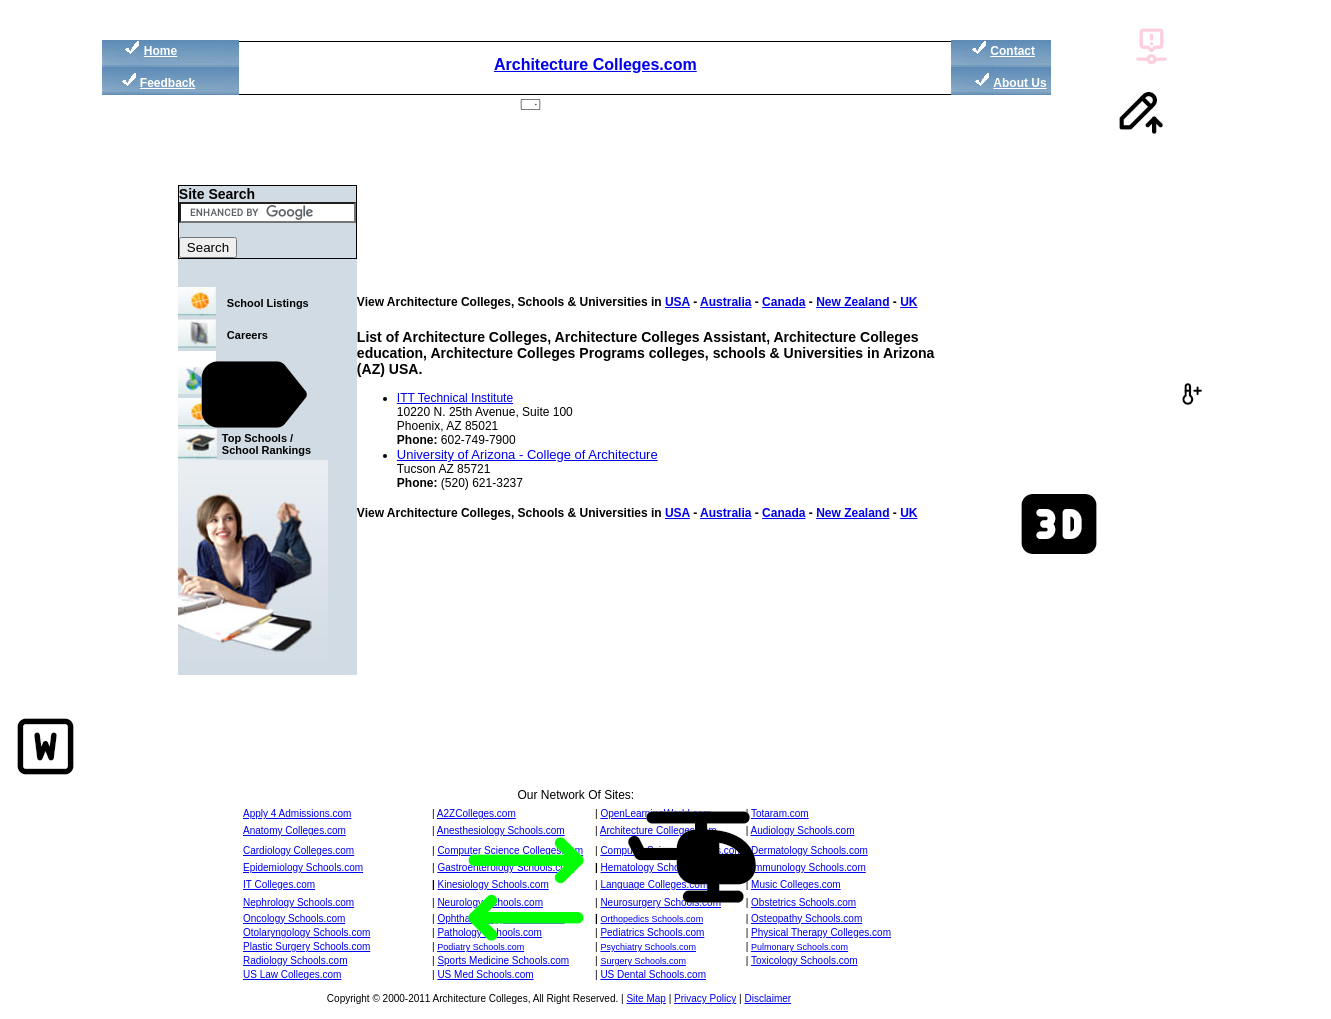 The height and width of the screenshot is (1019, 1331). What do you see at coordinates (526, 889) in the screenshot?
I see `swap or exchange items` at bounding box center [526, 889].